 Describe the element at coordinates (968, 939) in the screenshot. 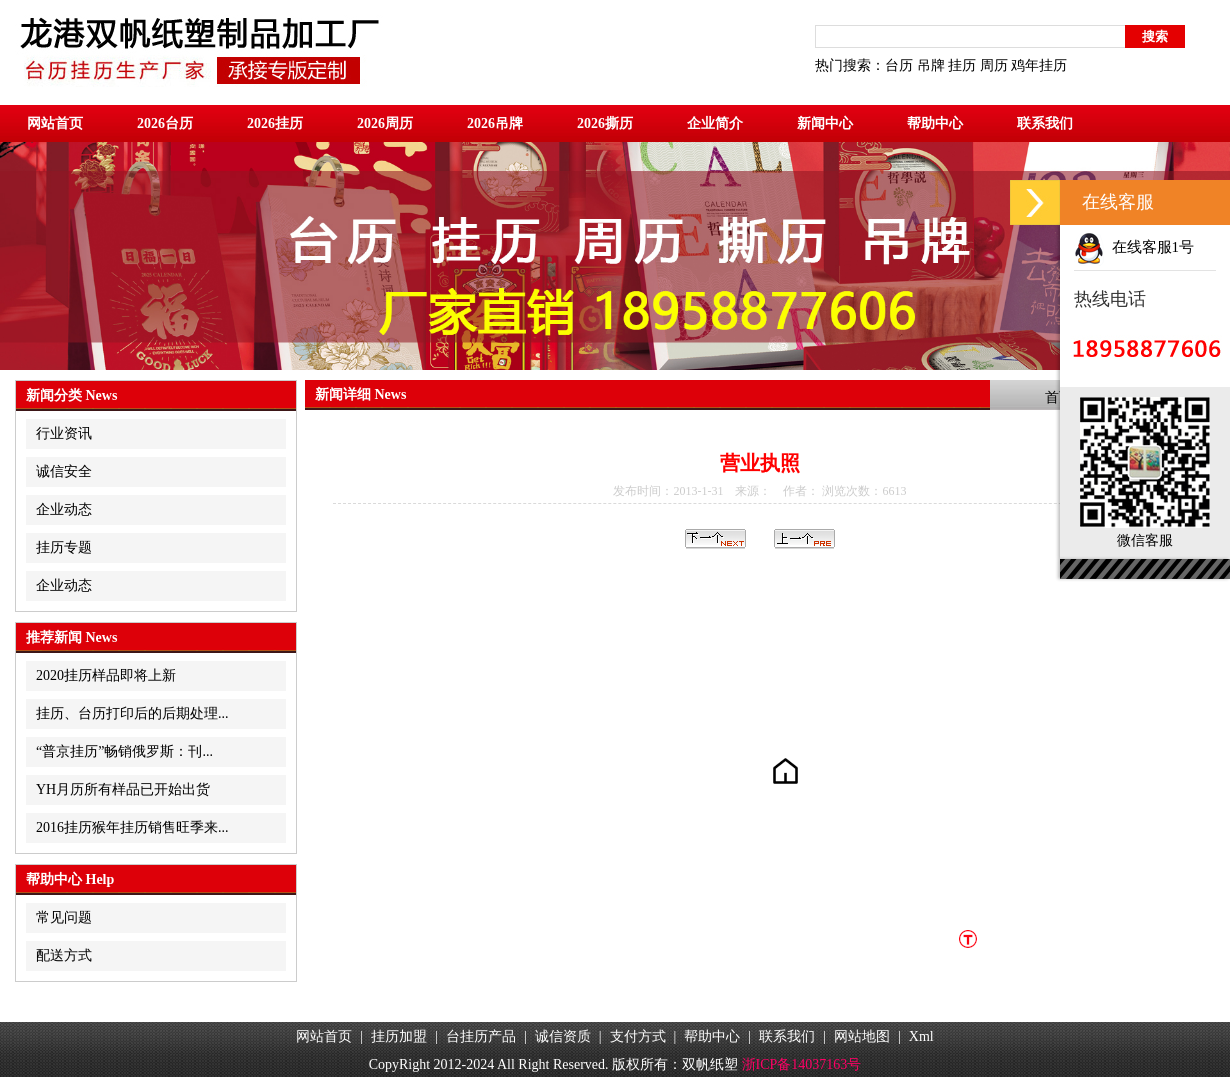

I see `open thingiverse website or app` at that location.